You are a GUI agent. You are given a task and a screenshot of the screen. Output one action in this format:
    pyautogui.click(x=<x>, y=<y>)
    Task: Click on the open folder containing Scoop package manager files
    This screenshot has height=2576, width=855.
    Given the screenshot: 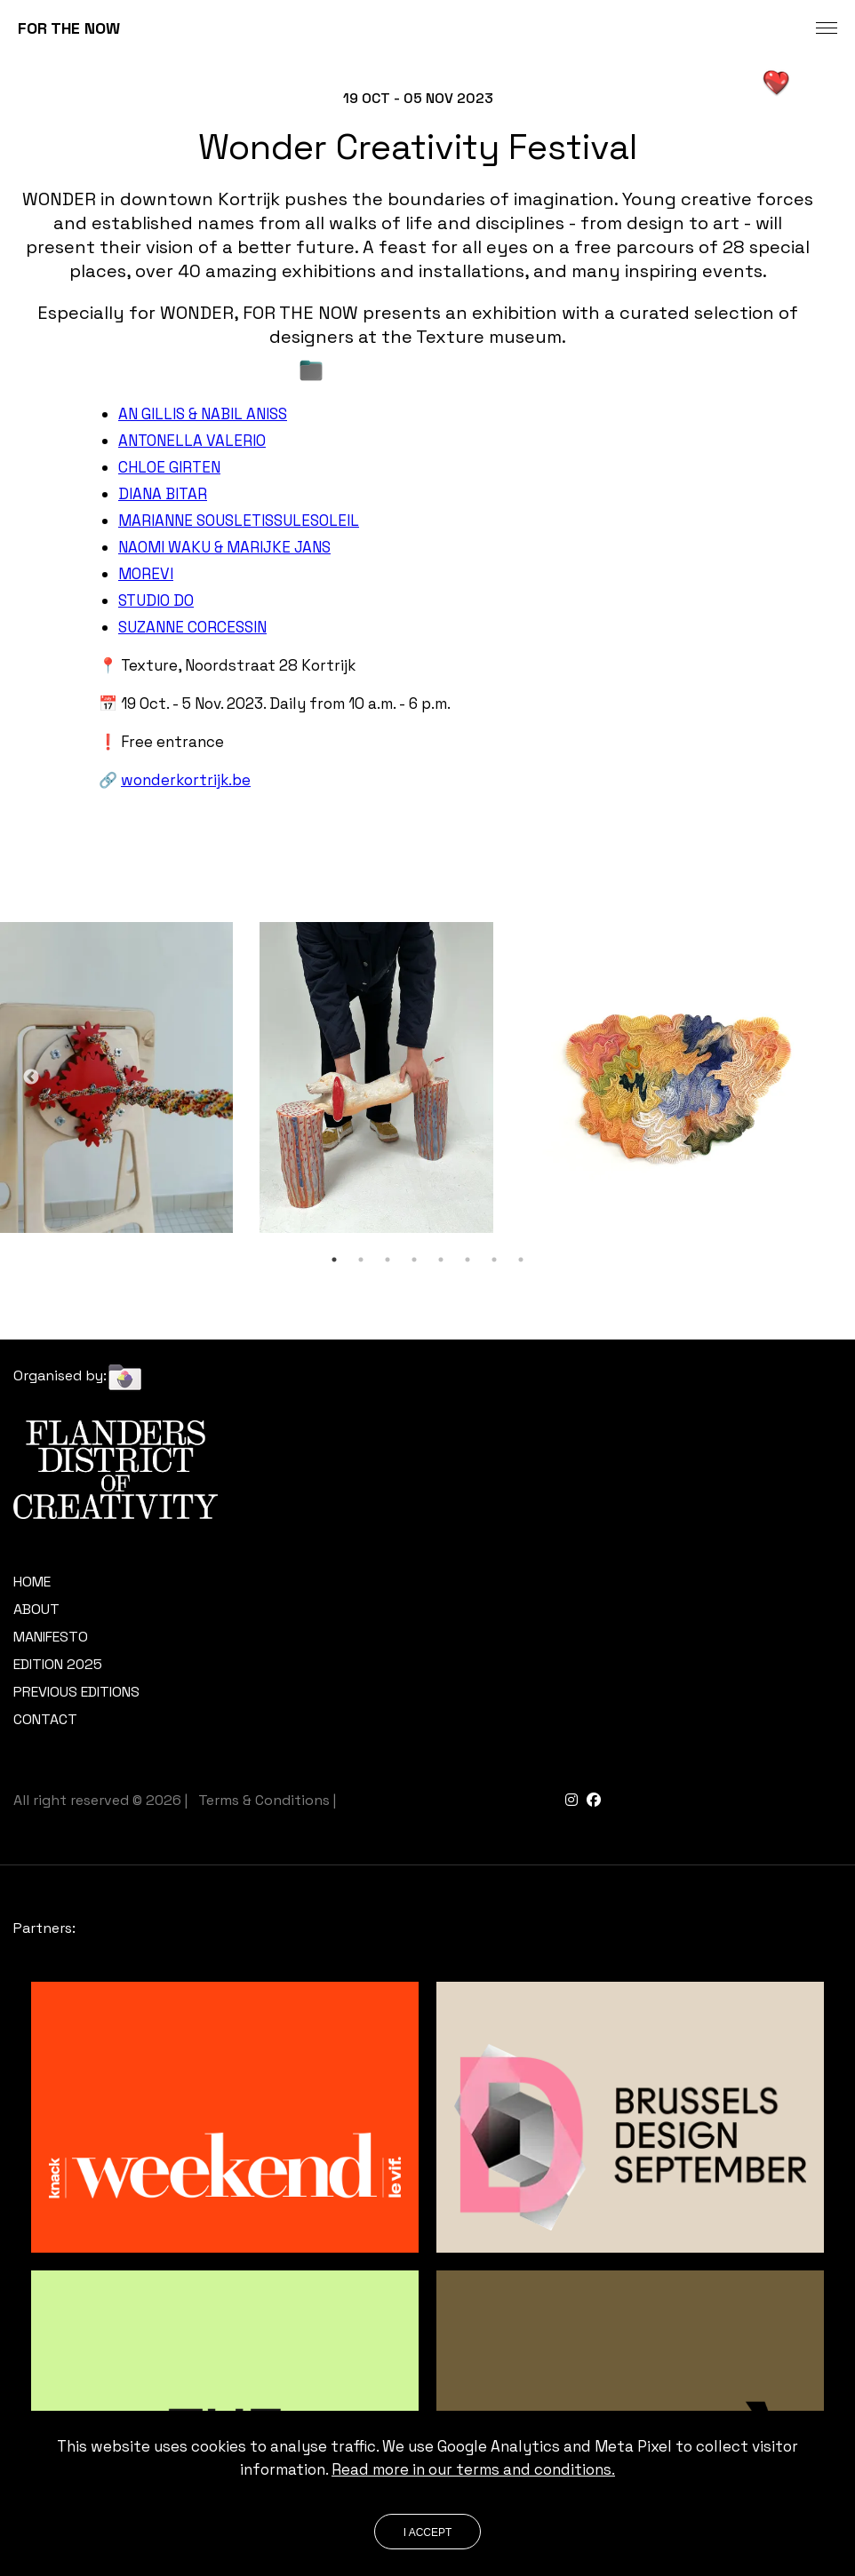 What is the action you would take?
    pyautogui.click(x=124, y=1378)
    